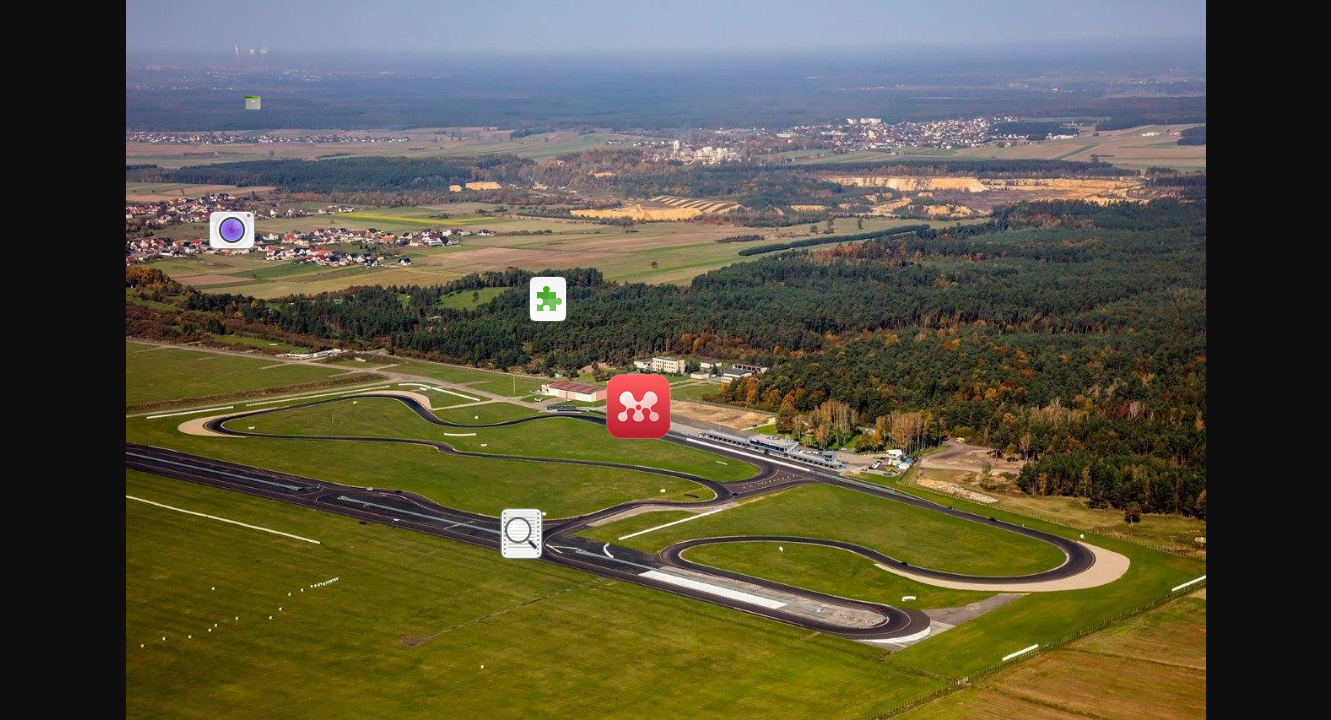  What do you see at coordinates (232, 230) in the screenshot?
I see `open webcamoid camera application` at bounding box center [232, 230].